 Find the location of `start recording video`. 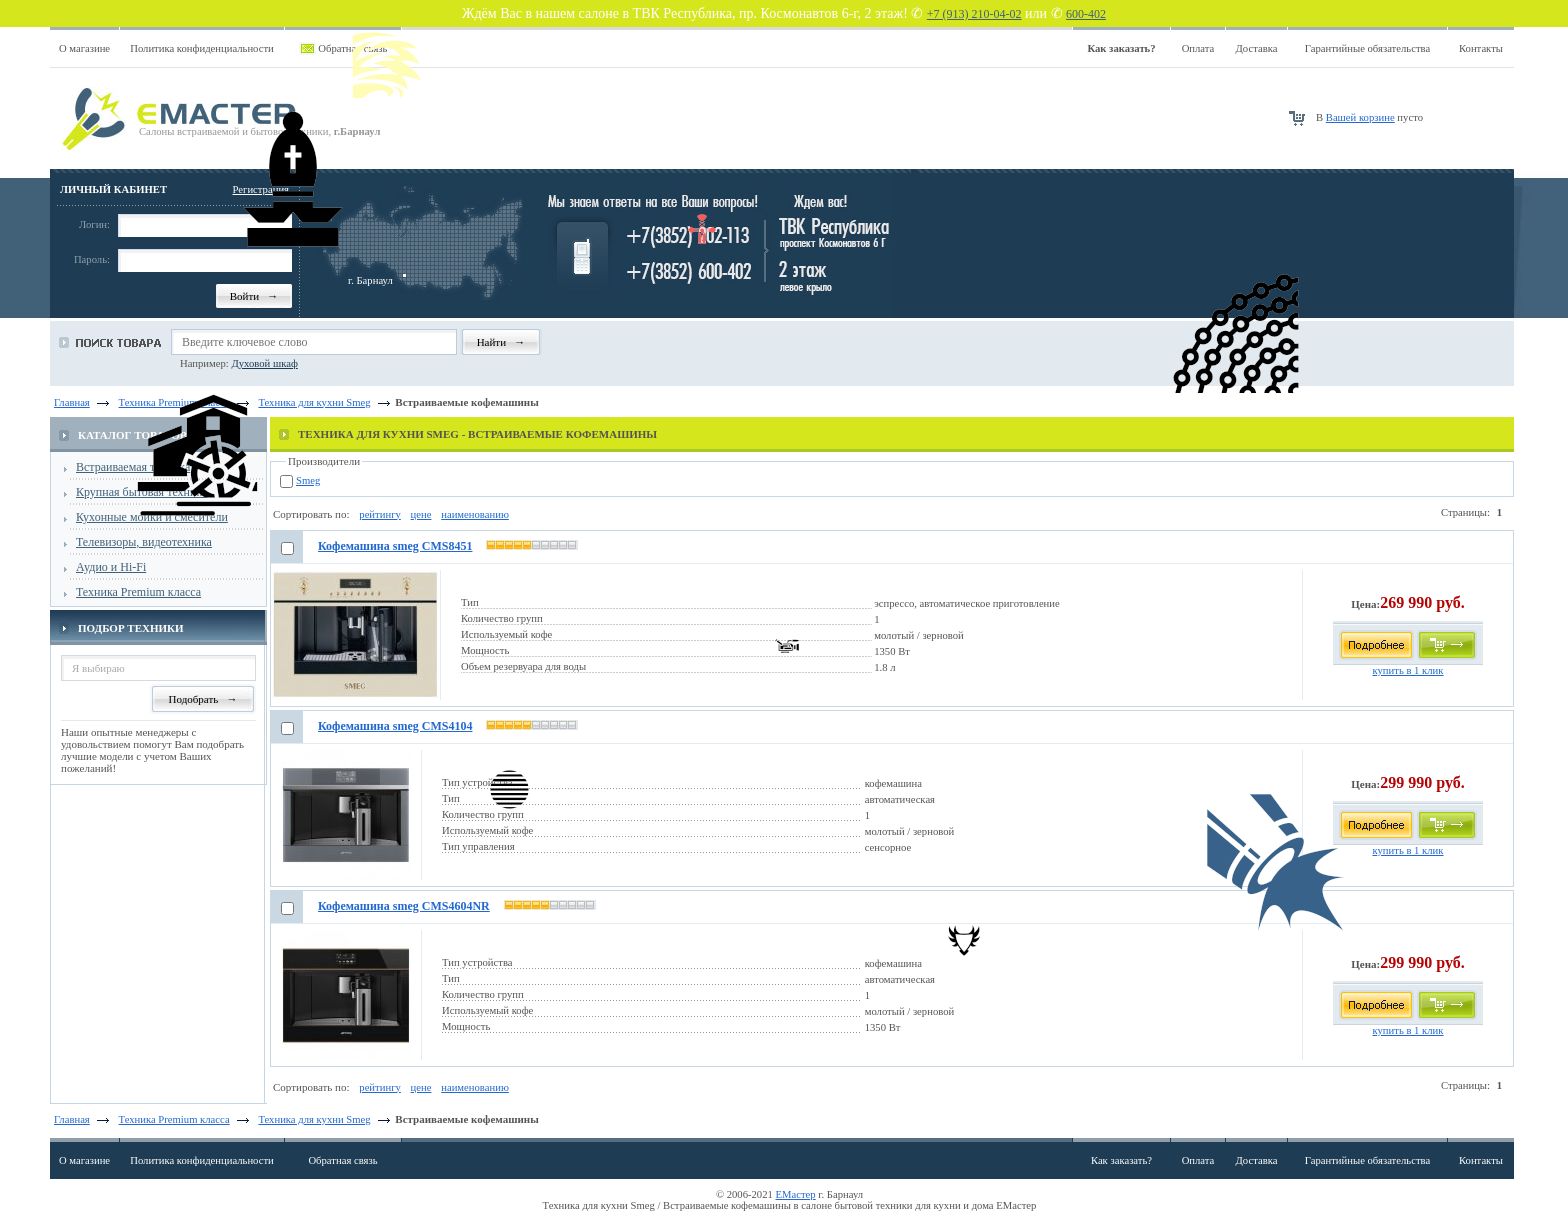

start recording video is located at coordinates (787, 646).